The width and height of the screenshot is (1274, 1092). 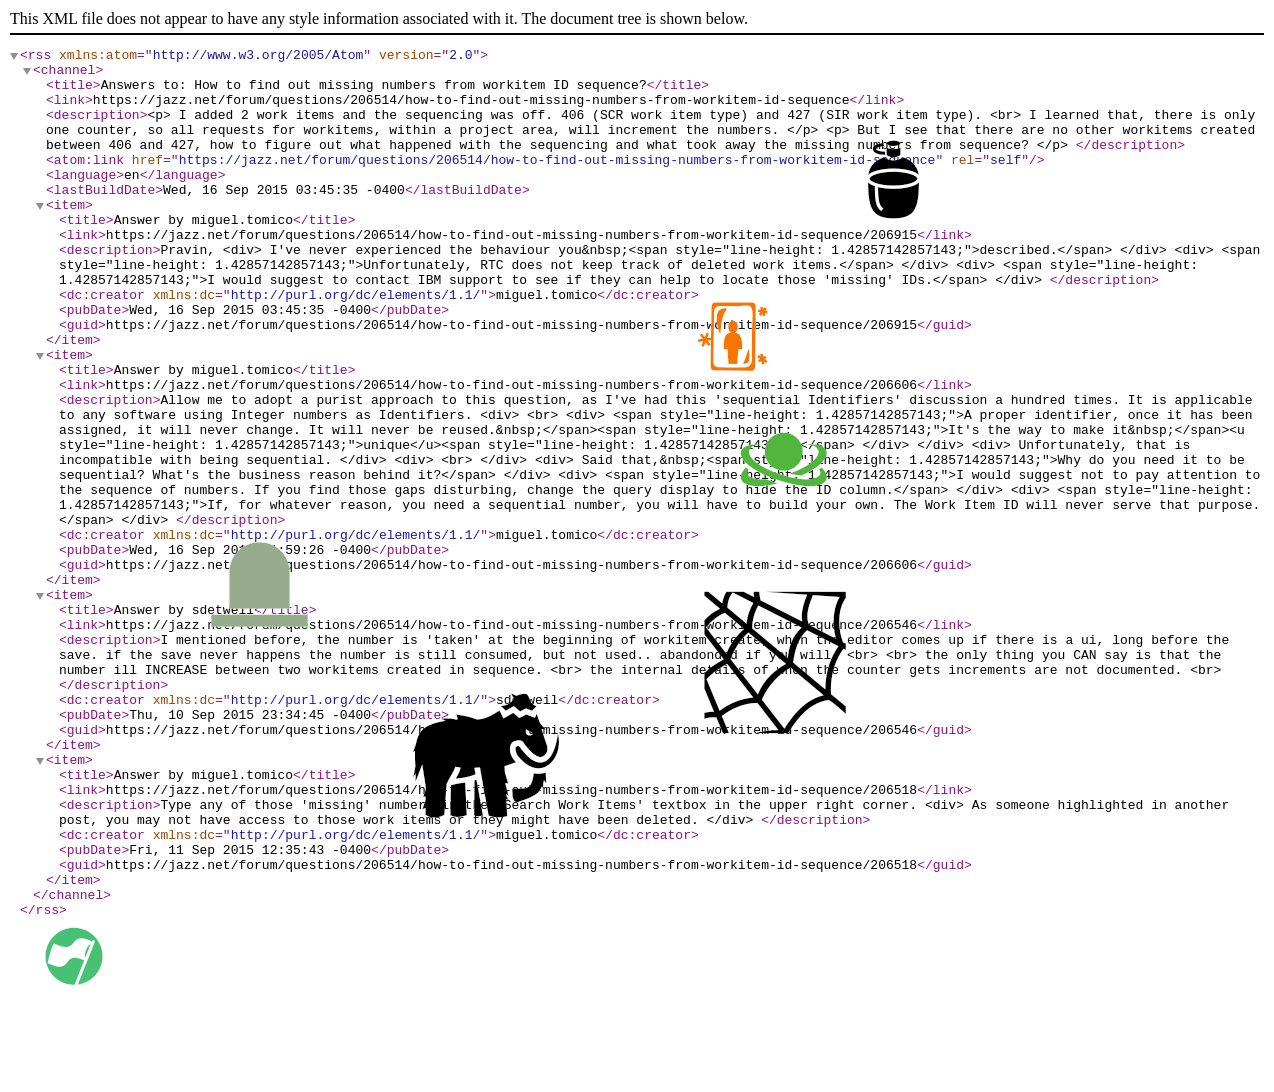 I want to click on indicates a deceased character or game over state, so click(x=259, y=584).